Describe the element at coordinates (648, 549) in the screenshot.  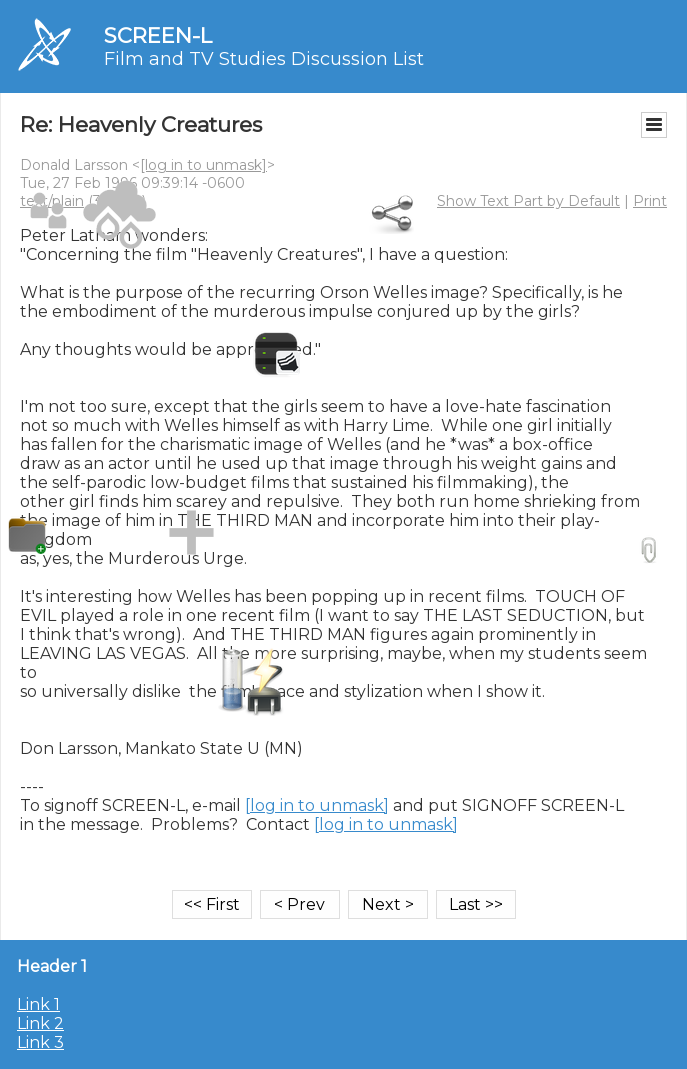
I see `indicates an email has an attachment` at that location.